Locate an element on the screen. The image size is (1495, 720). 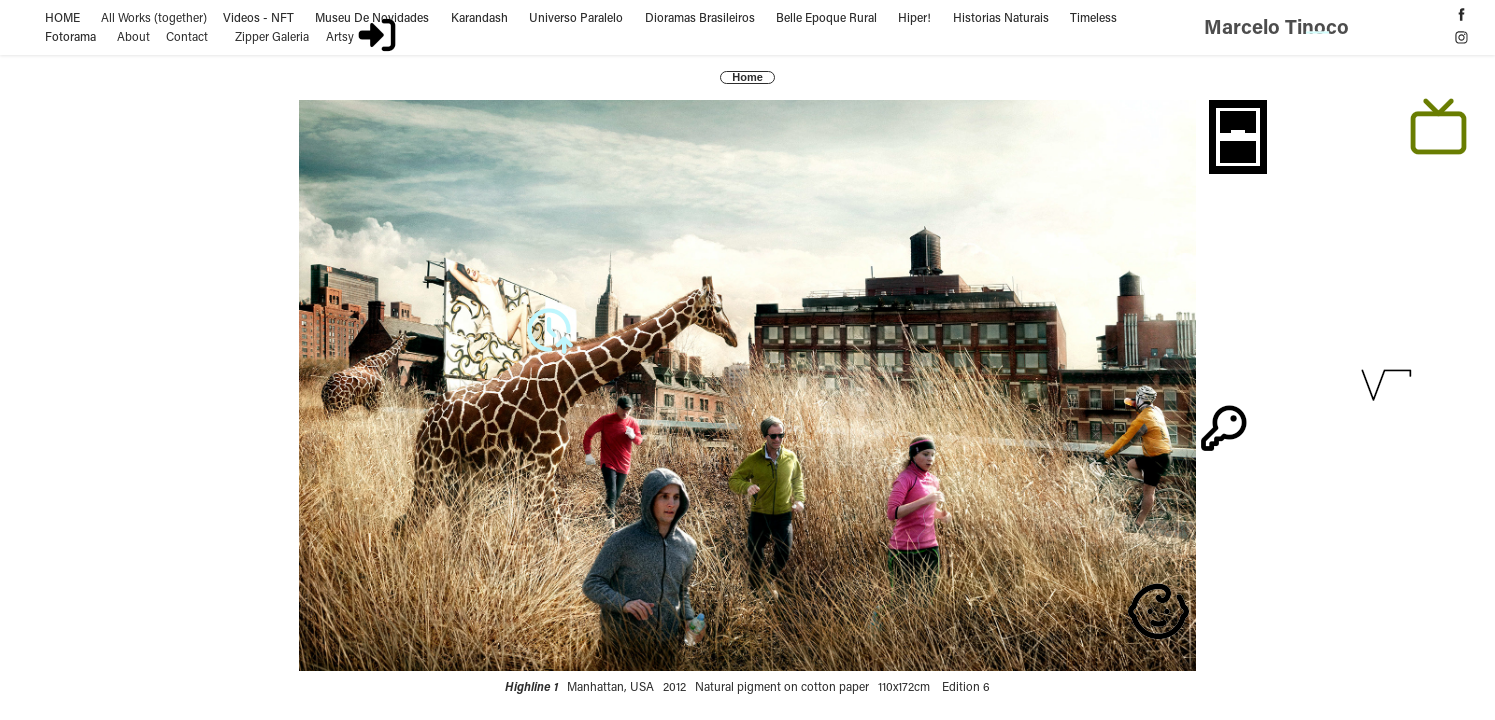
log in to your account is located at coordinates (377, 35).